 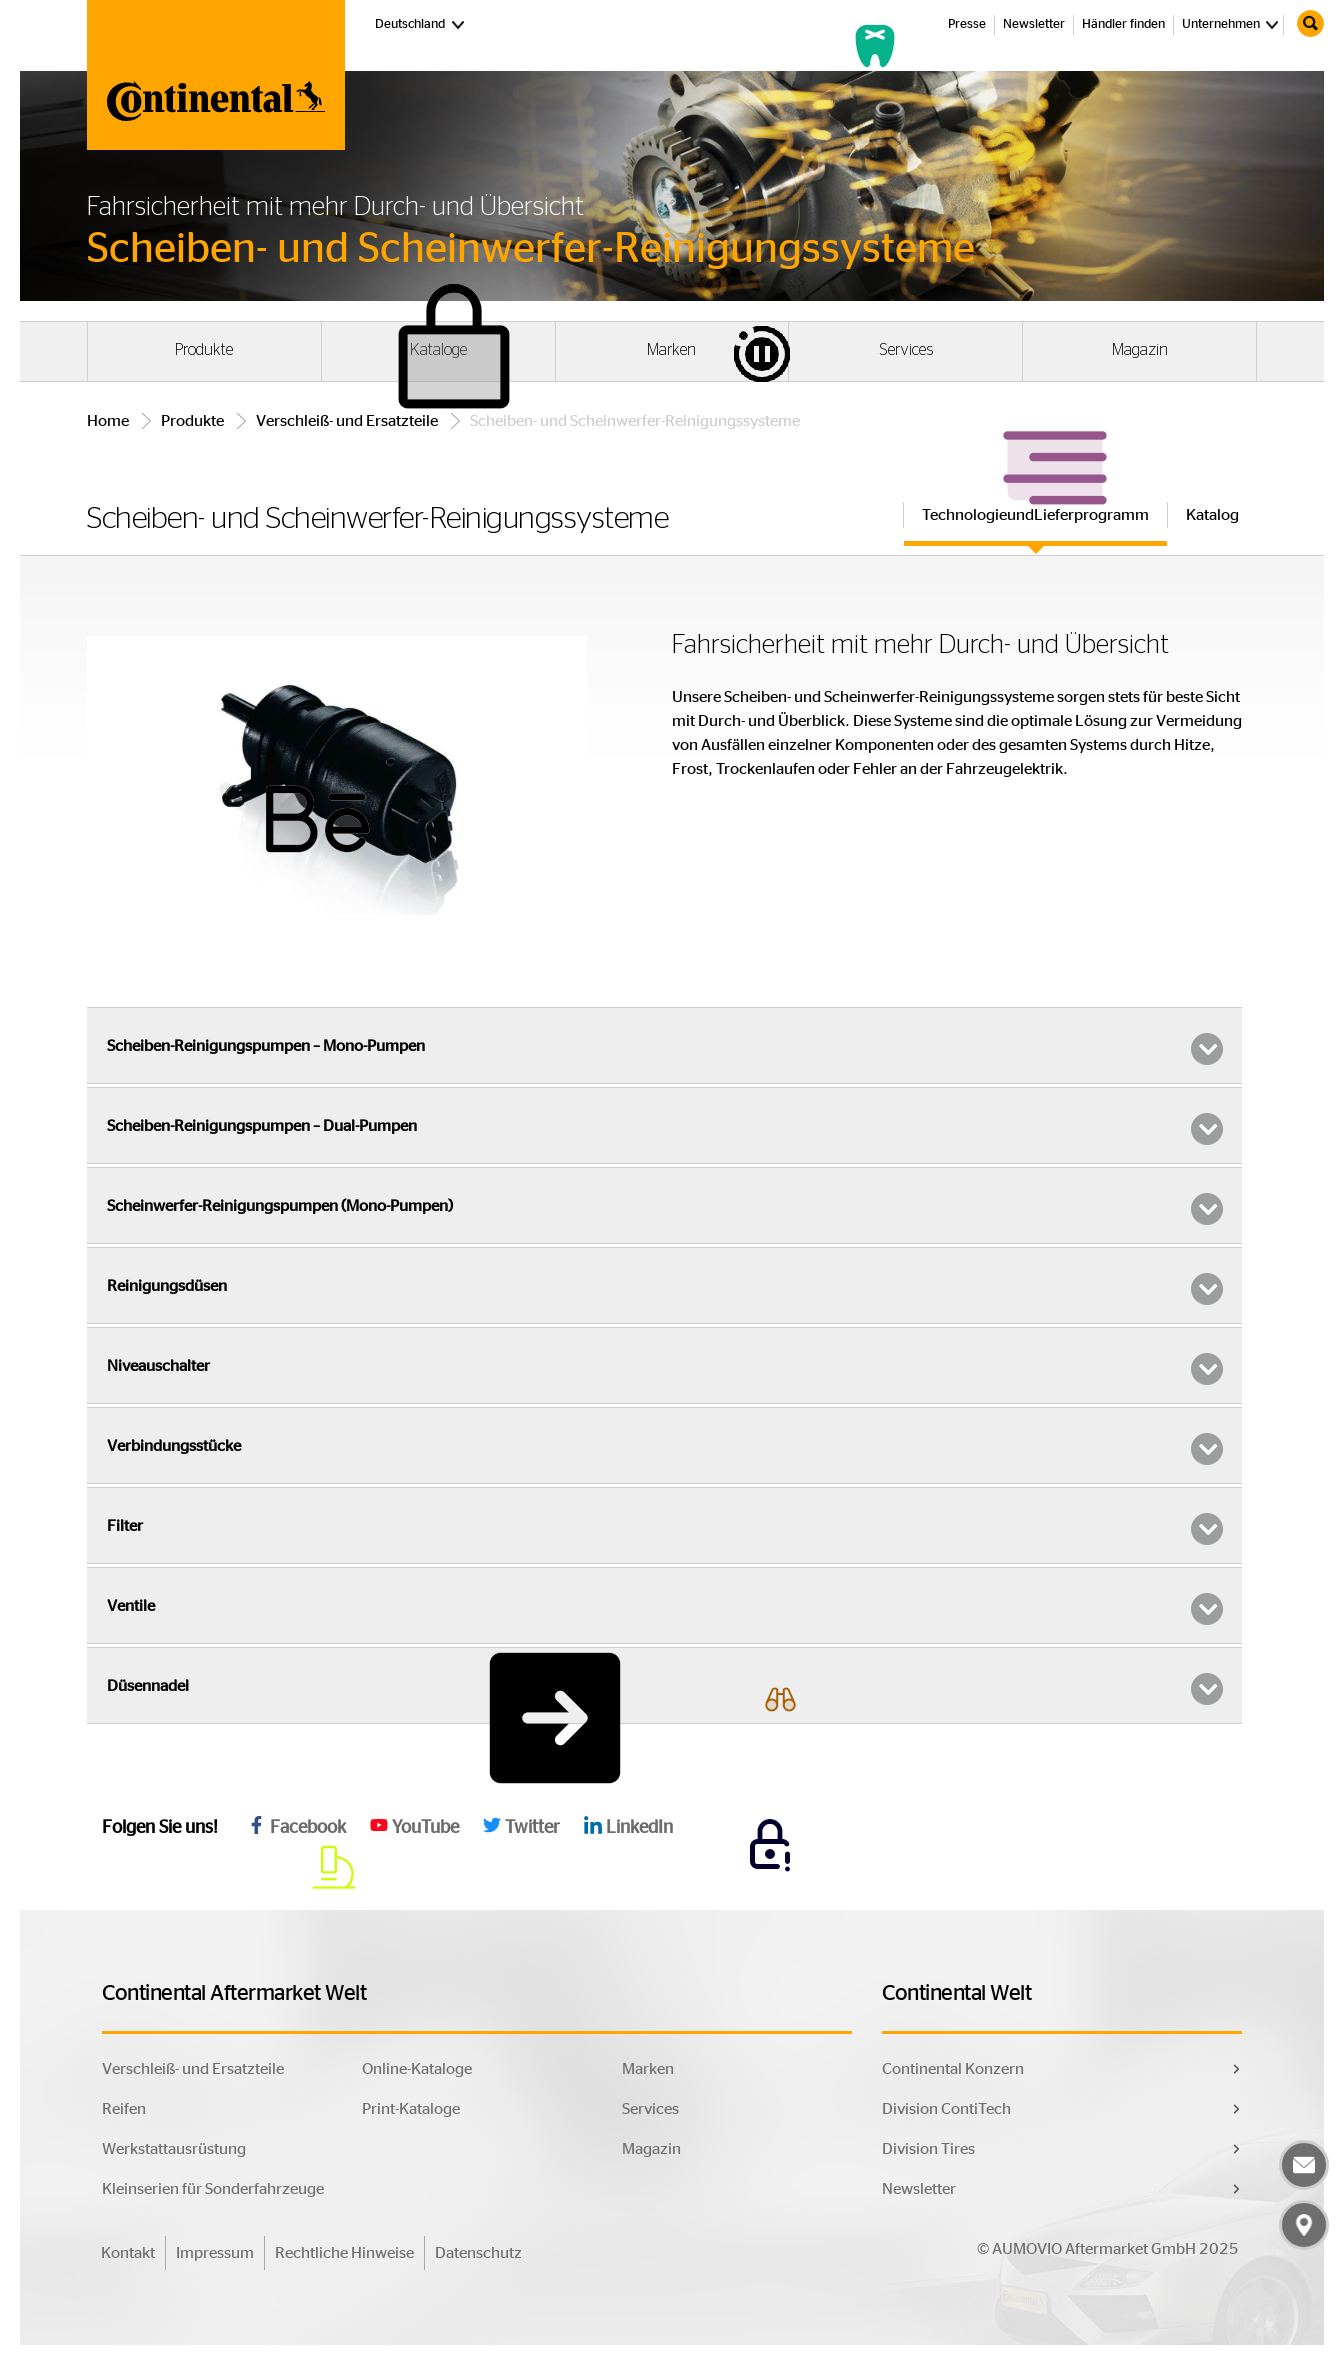 I want to click on indicates a locked or secured item, so click(x=454, y=353).